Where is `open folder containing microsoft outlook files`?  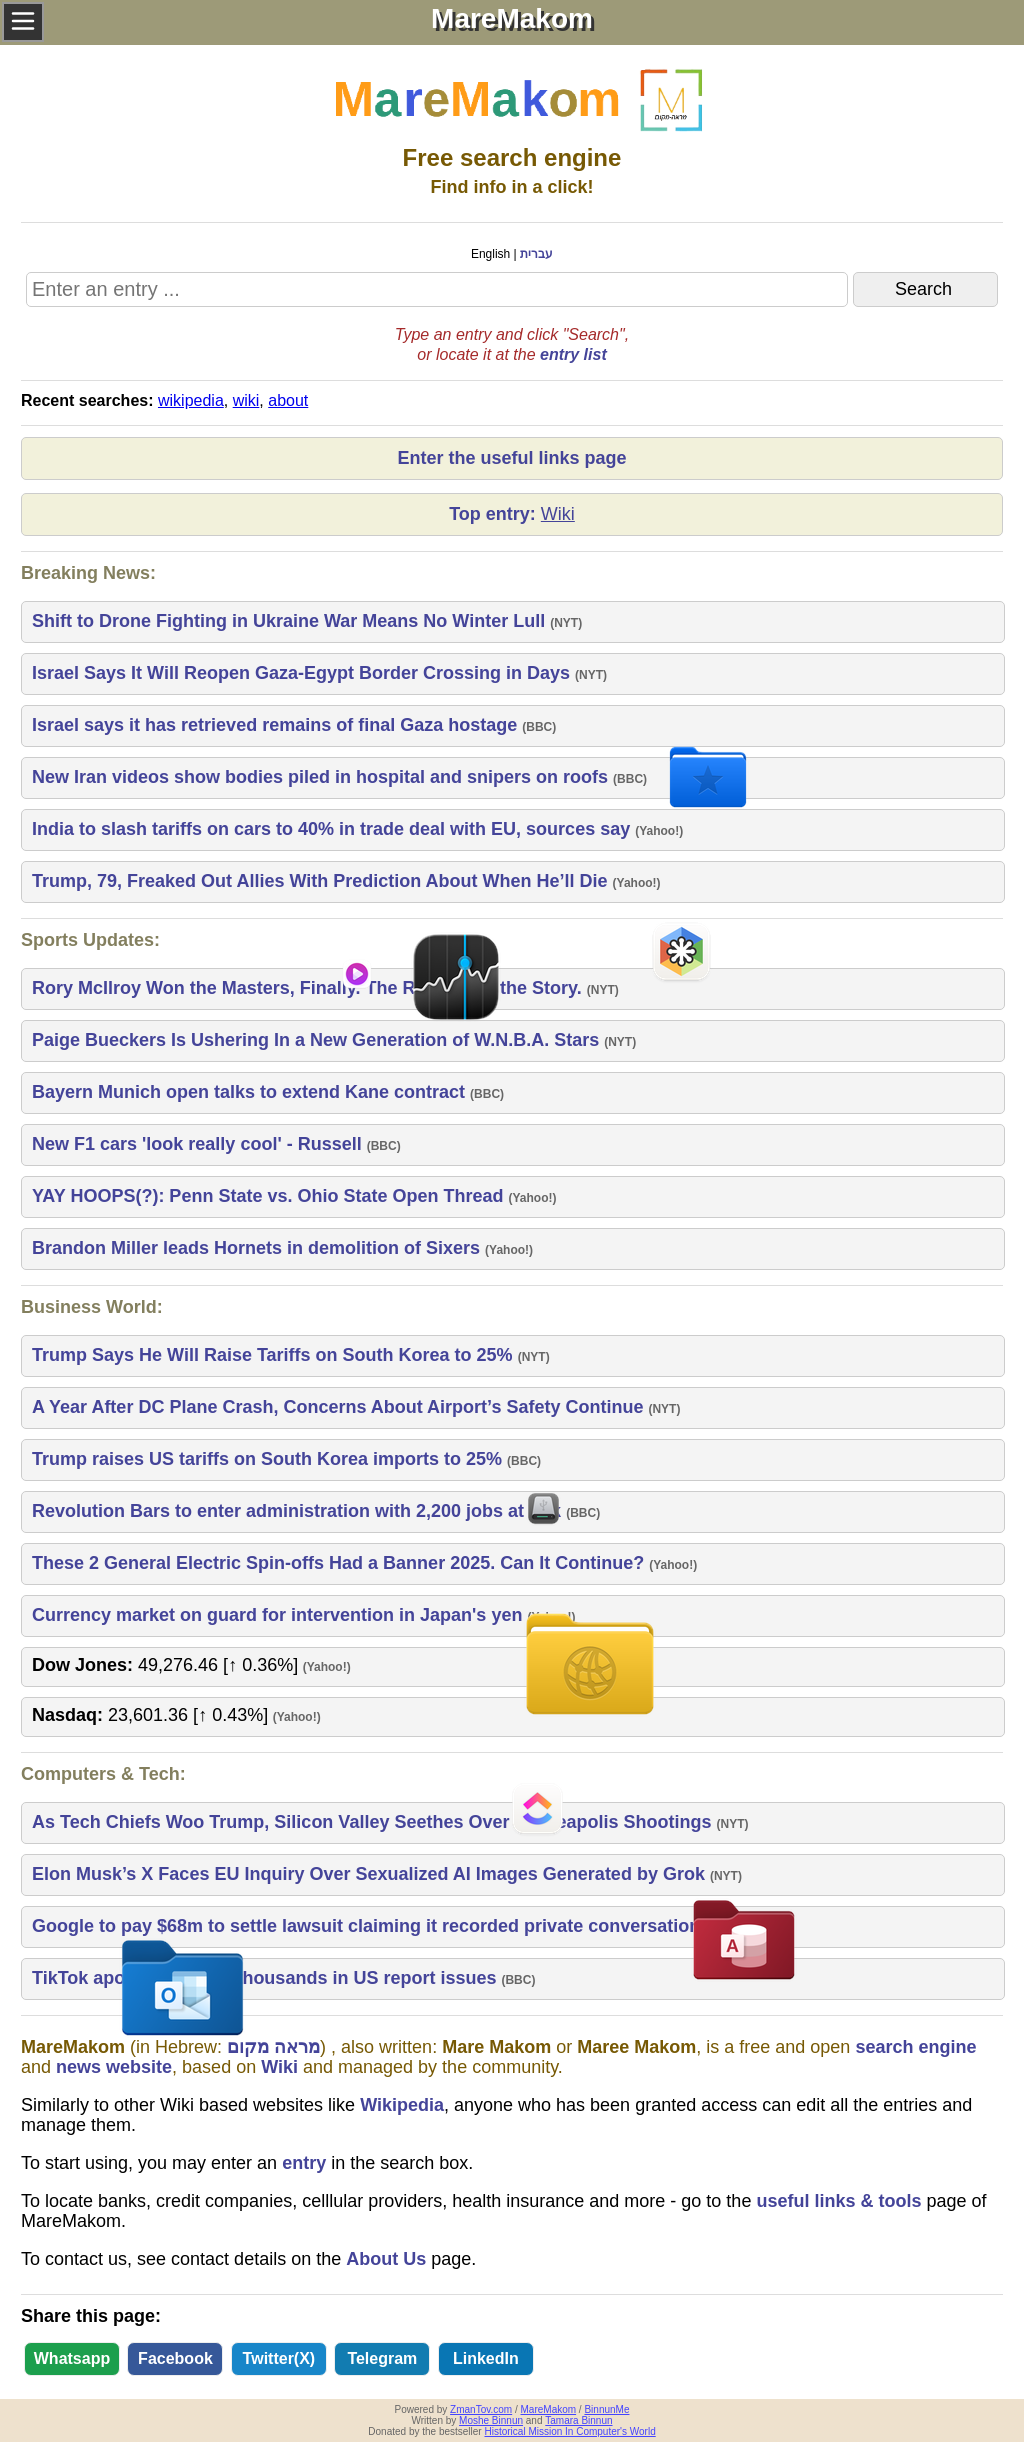
open folder containing microsoft outlook files is located at coordinates (182, 1991).